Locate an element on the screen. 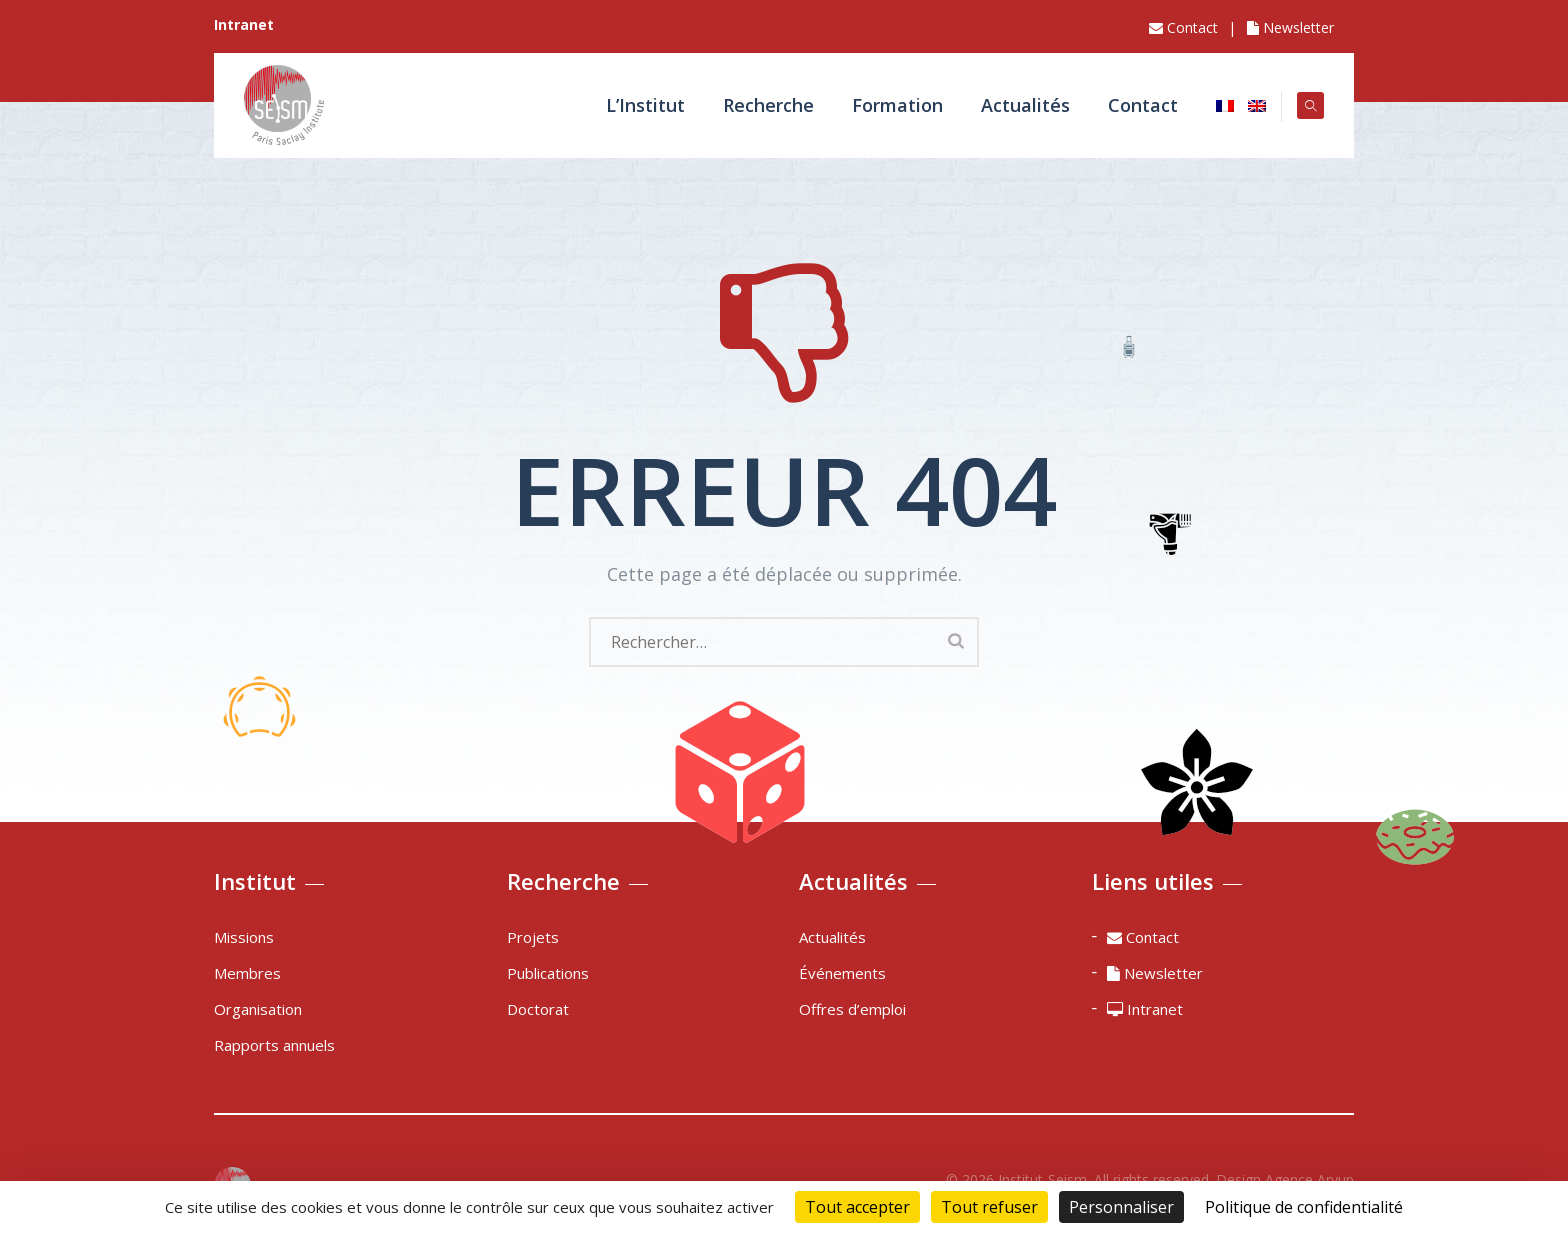  jasmine flower icon for aromatherapy or fragrance settings is located at coordinates (1197, 782).